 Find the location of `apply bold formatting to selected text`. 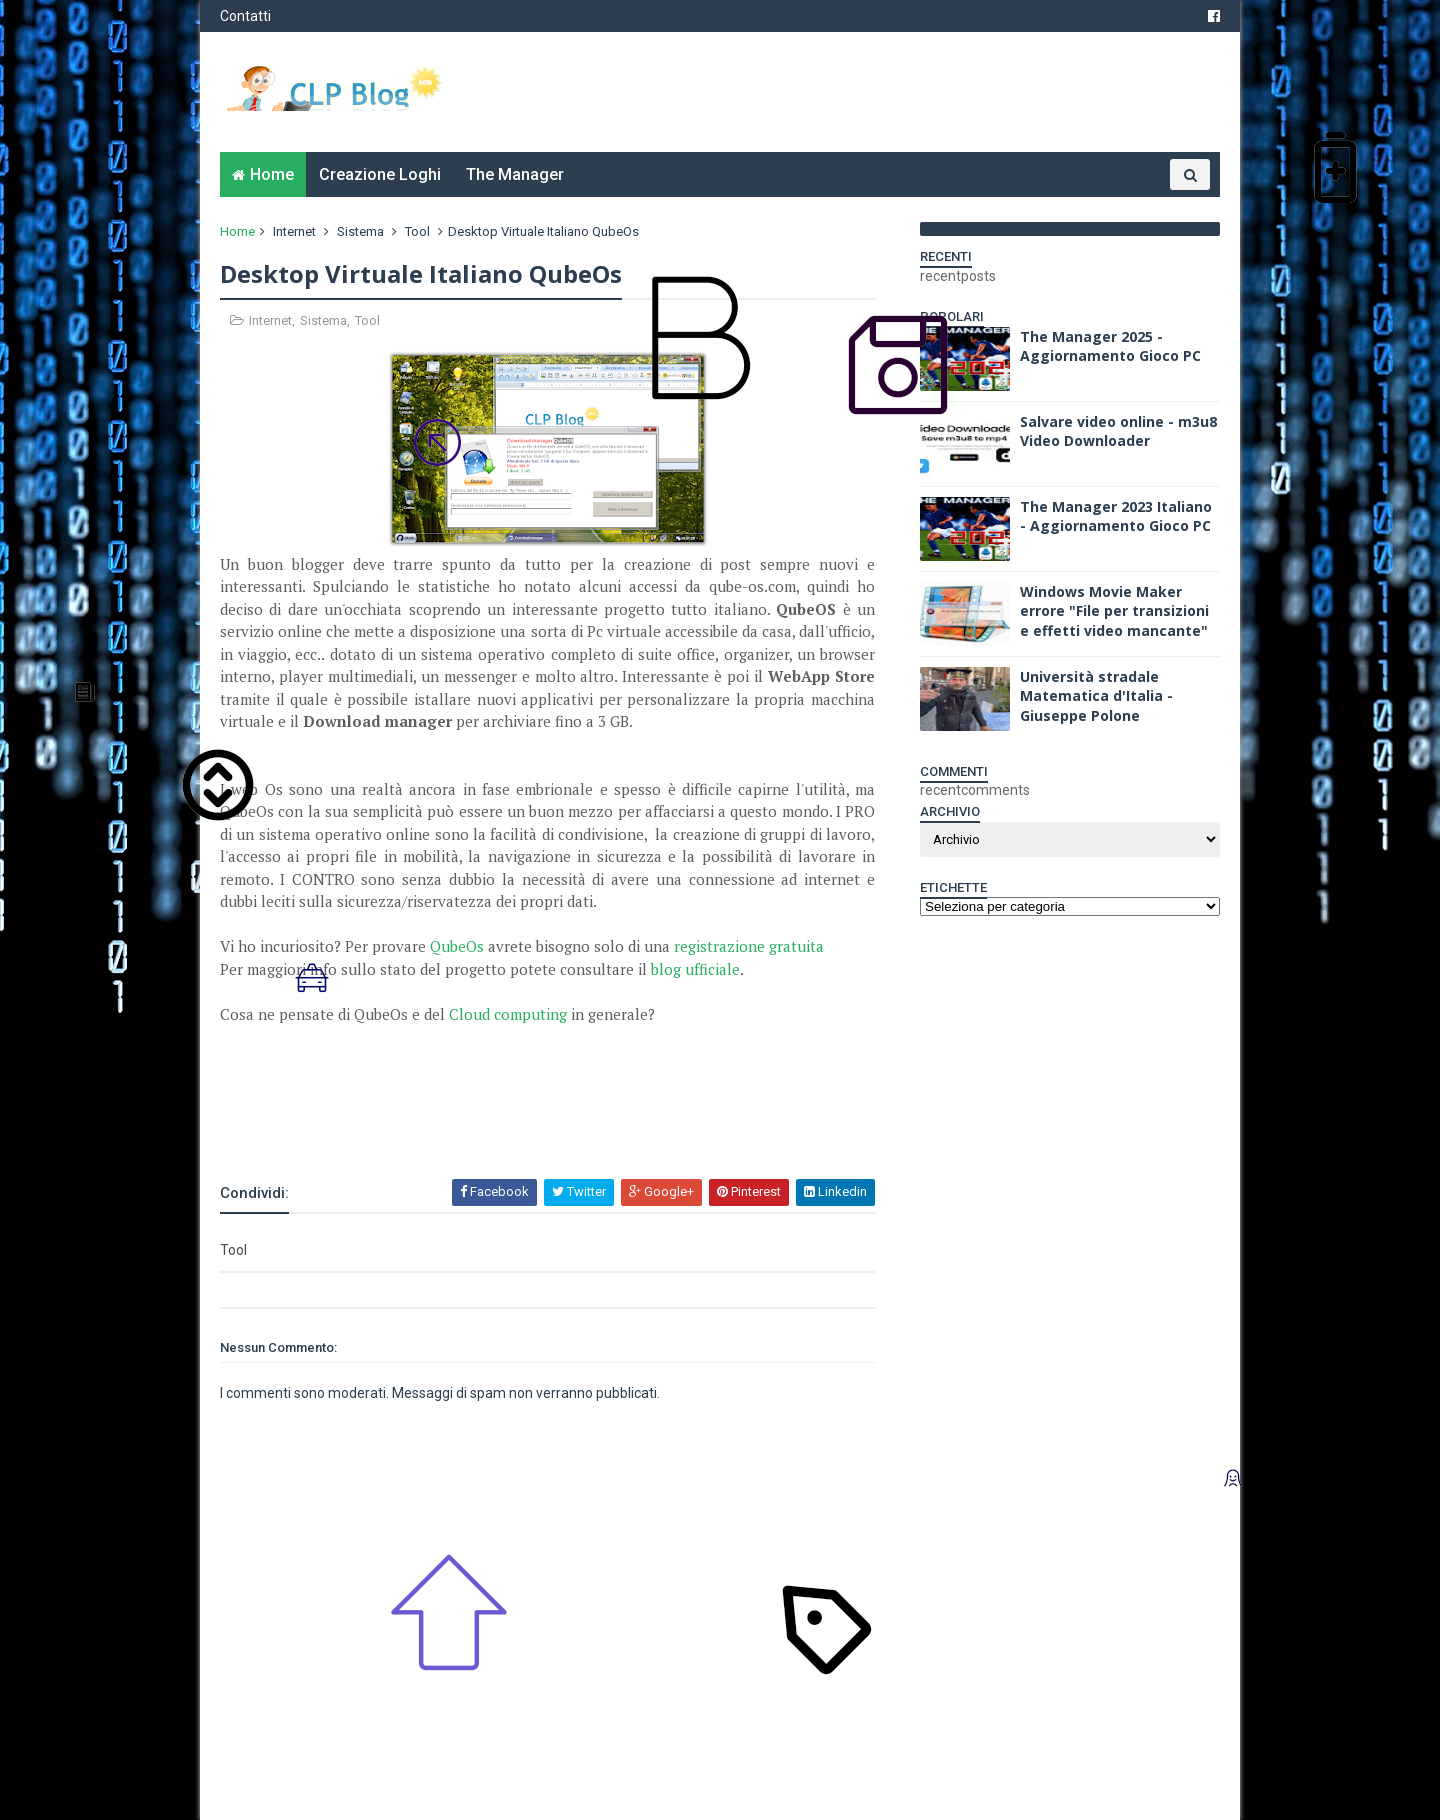

apply bold formatting to selected text is located at coordinates (692, 341).